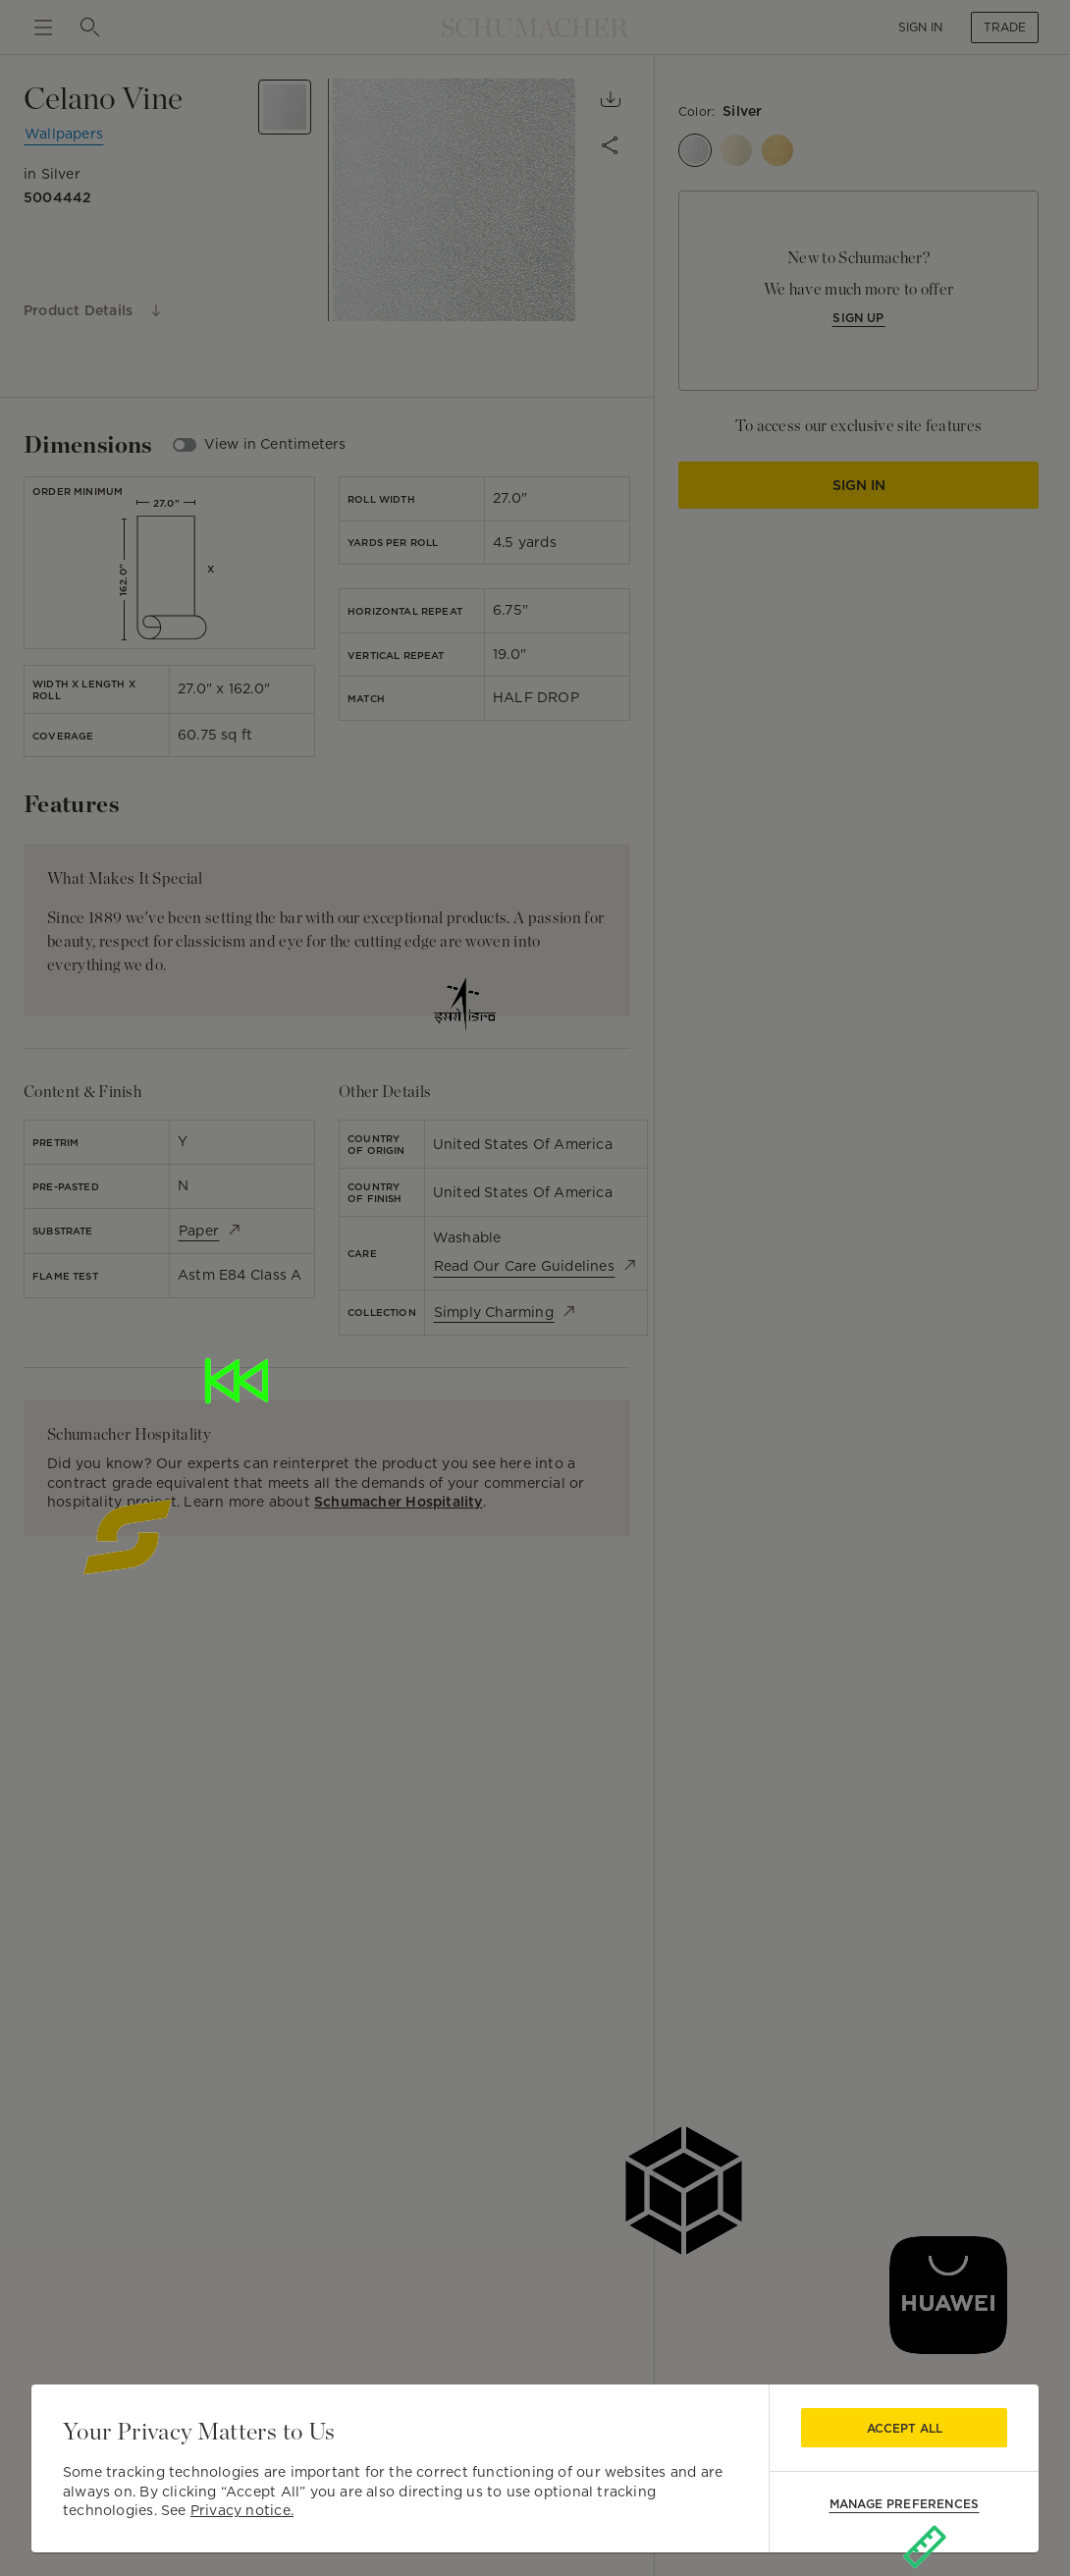  Describe the element at coordinates (237, 1381) in the screenshot. I see `skip to the beginning of the track` at that location.